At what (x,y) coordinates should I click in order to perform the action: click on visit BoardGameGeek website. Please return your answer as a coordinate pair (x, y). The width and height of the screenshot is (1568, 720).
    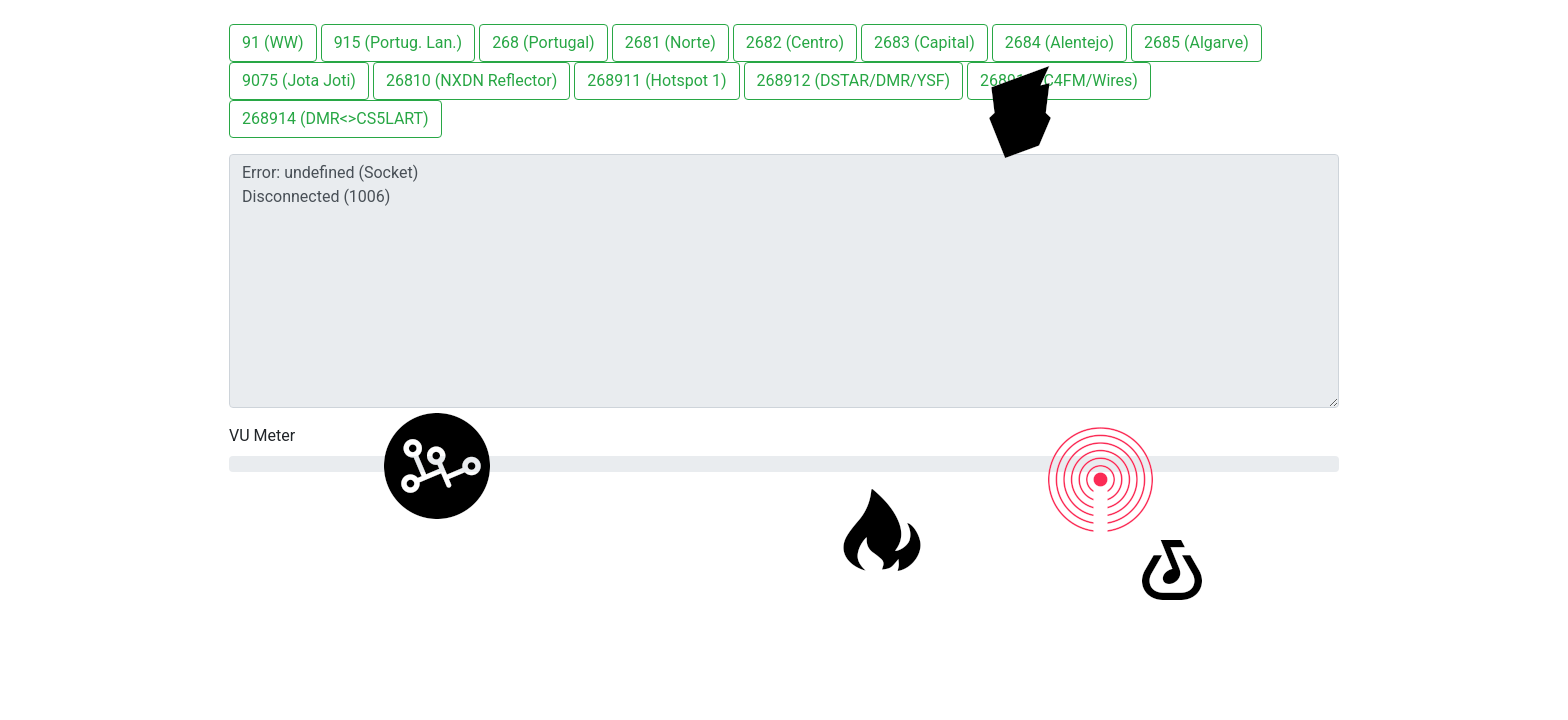
    Looking at the image, I should click on (1020, 112).